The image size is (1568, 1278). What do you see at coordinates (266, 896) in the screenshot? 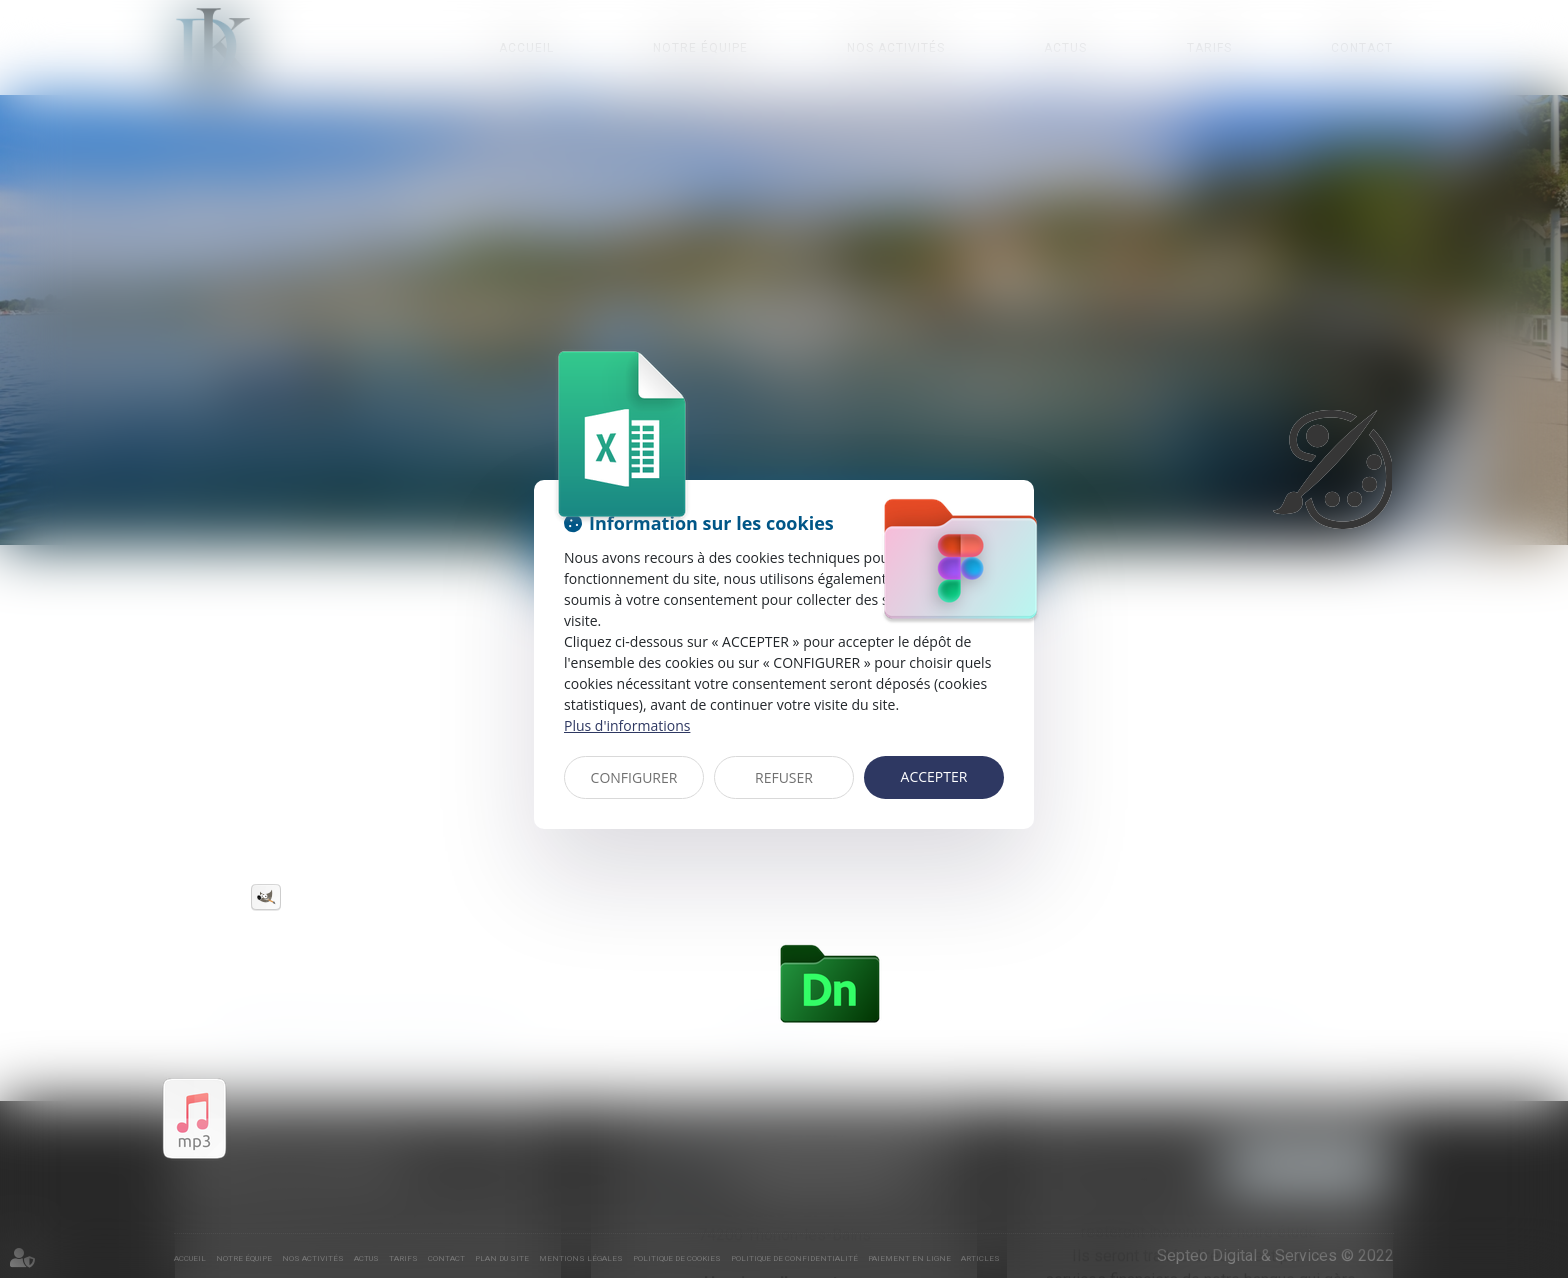
I see `compressed GIMP project file` at bounding box center [266, 896].